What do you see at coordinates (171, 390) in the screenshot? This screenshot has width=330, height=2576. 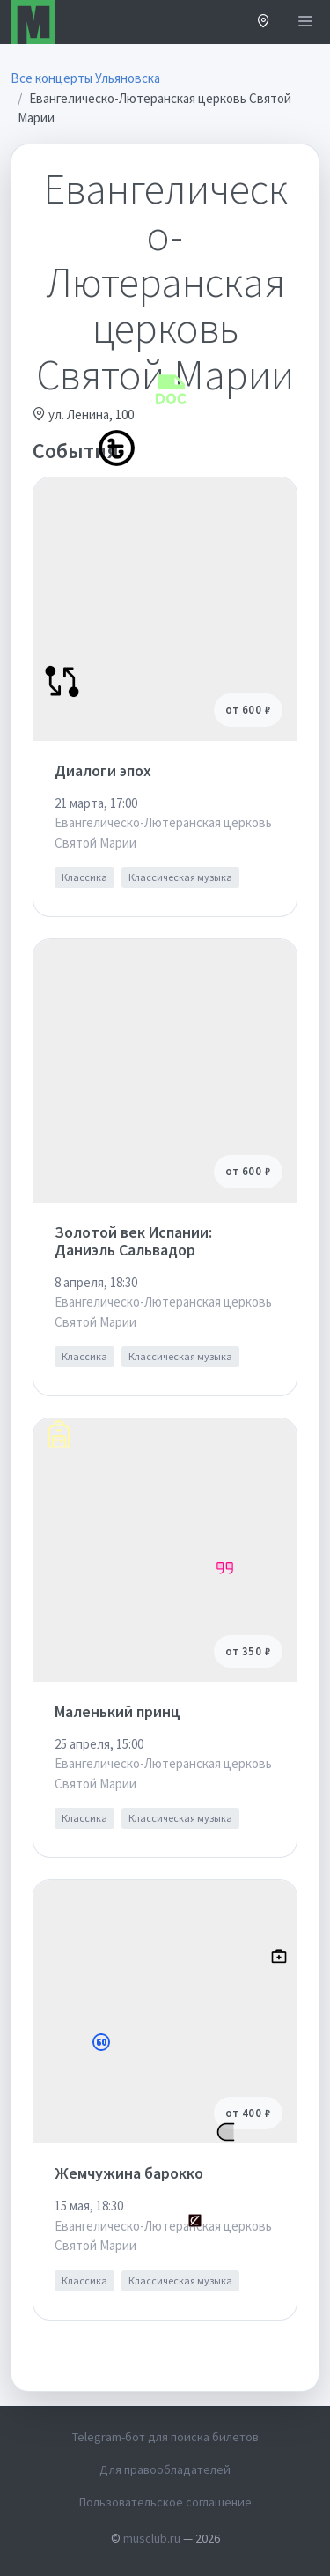 I see `open a document file` at bounding box center [171, 390].